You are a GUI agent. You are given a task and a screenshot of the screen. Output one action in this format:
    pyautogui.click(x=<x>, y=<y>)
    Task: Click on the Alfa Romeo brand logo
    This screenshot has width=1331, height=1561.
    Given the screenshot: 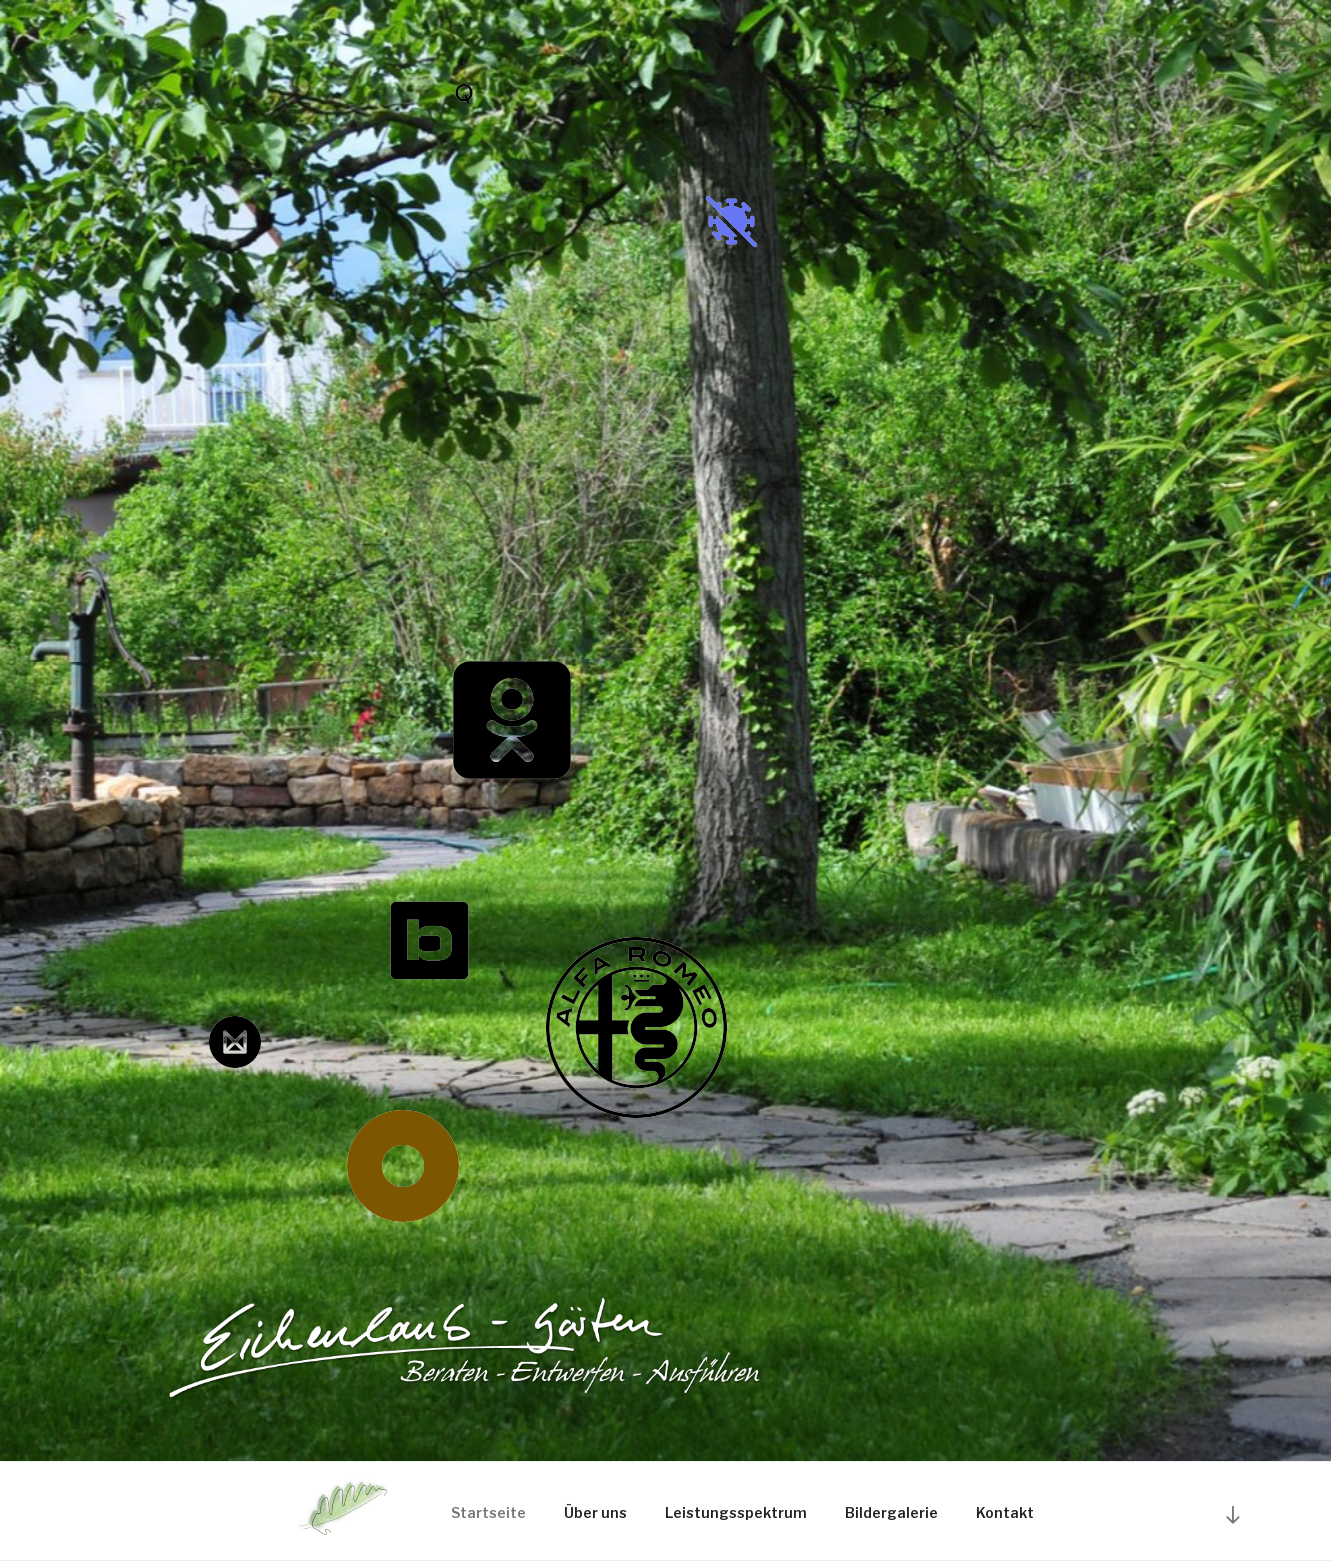 What is the action you would take?
    pyautogui.click(x=636, y=1027)
    